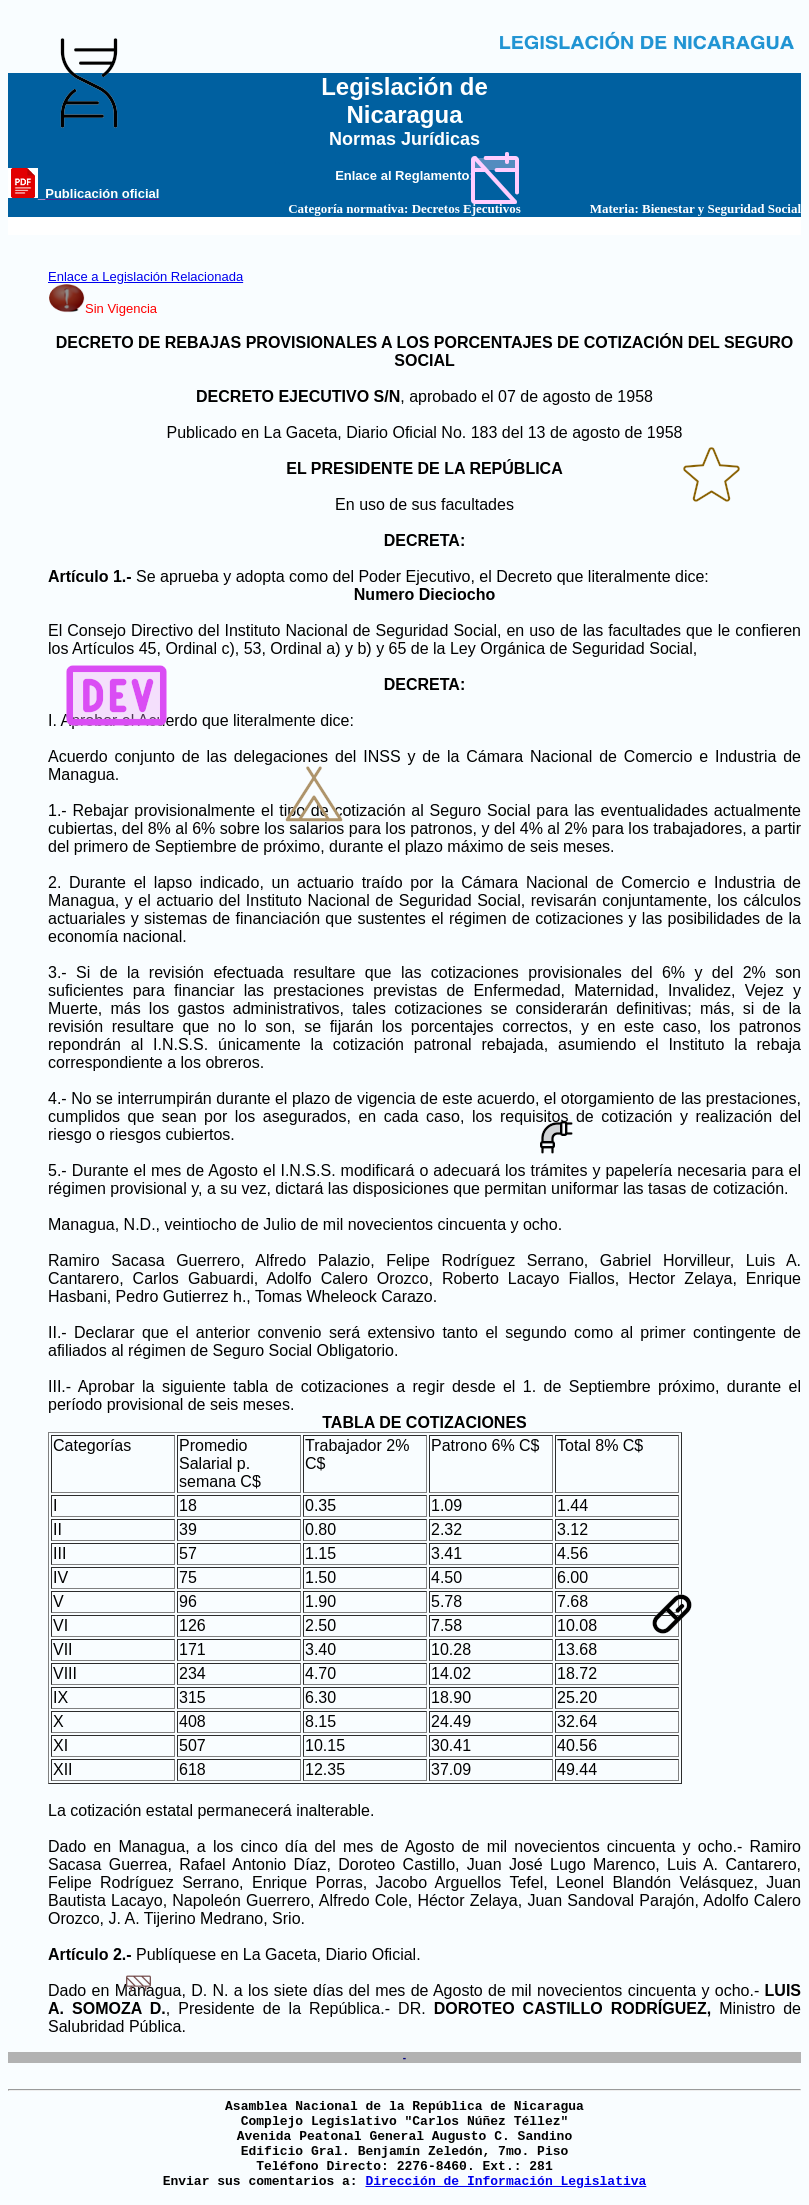  I want to click on access medication reminders, so click(672, 1614).